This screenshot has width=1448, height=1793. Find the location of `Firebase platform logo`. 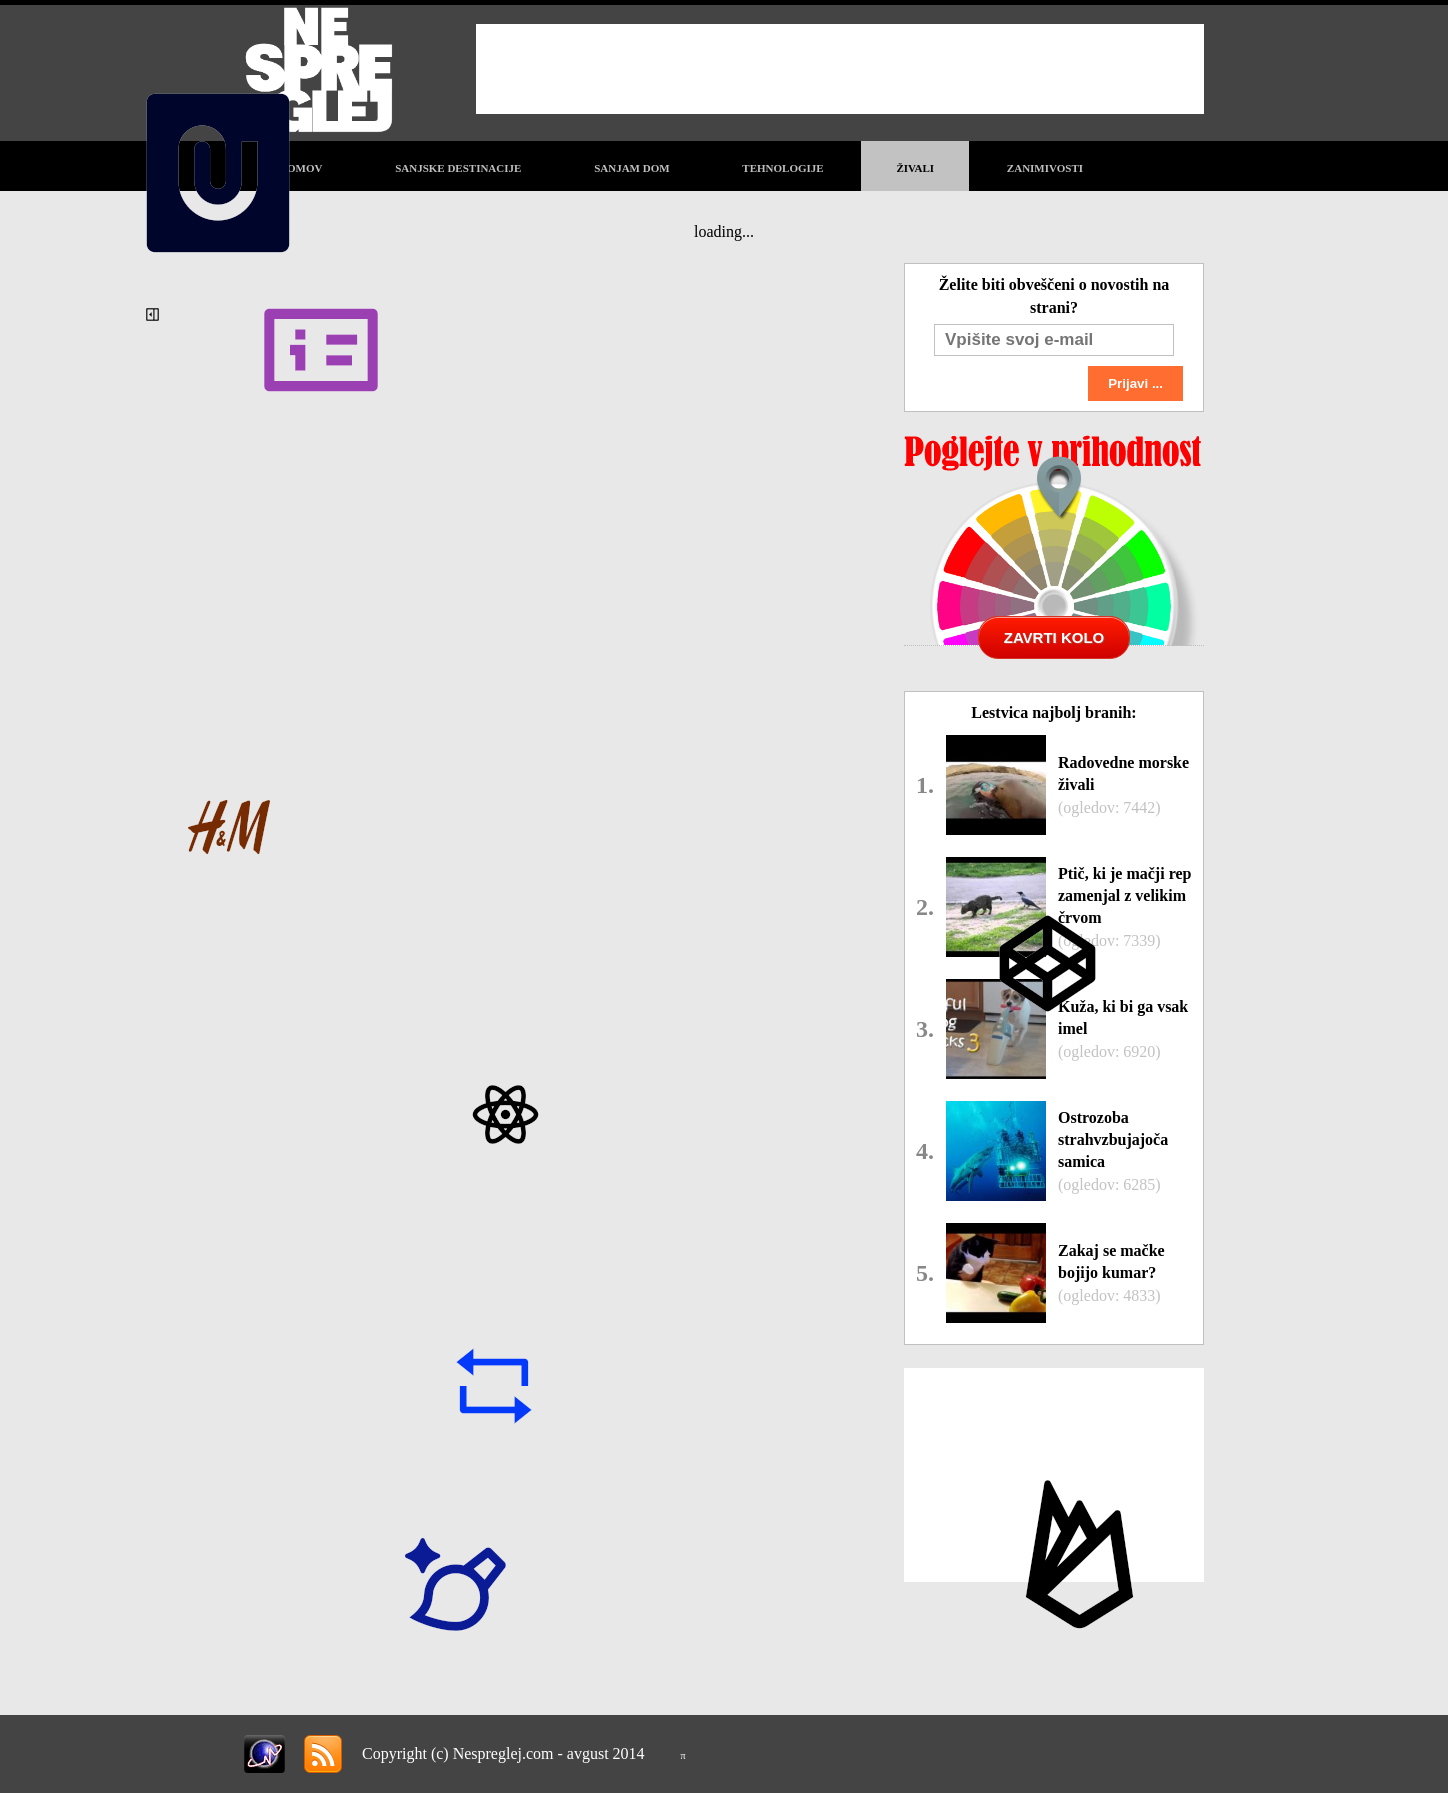

Firebase platform logo is located at coordinates (1079, 1553).